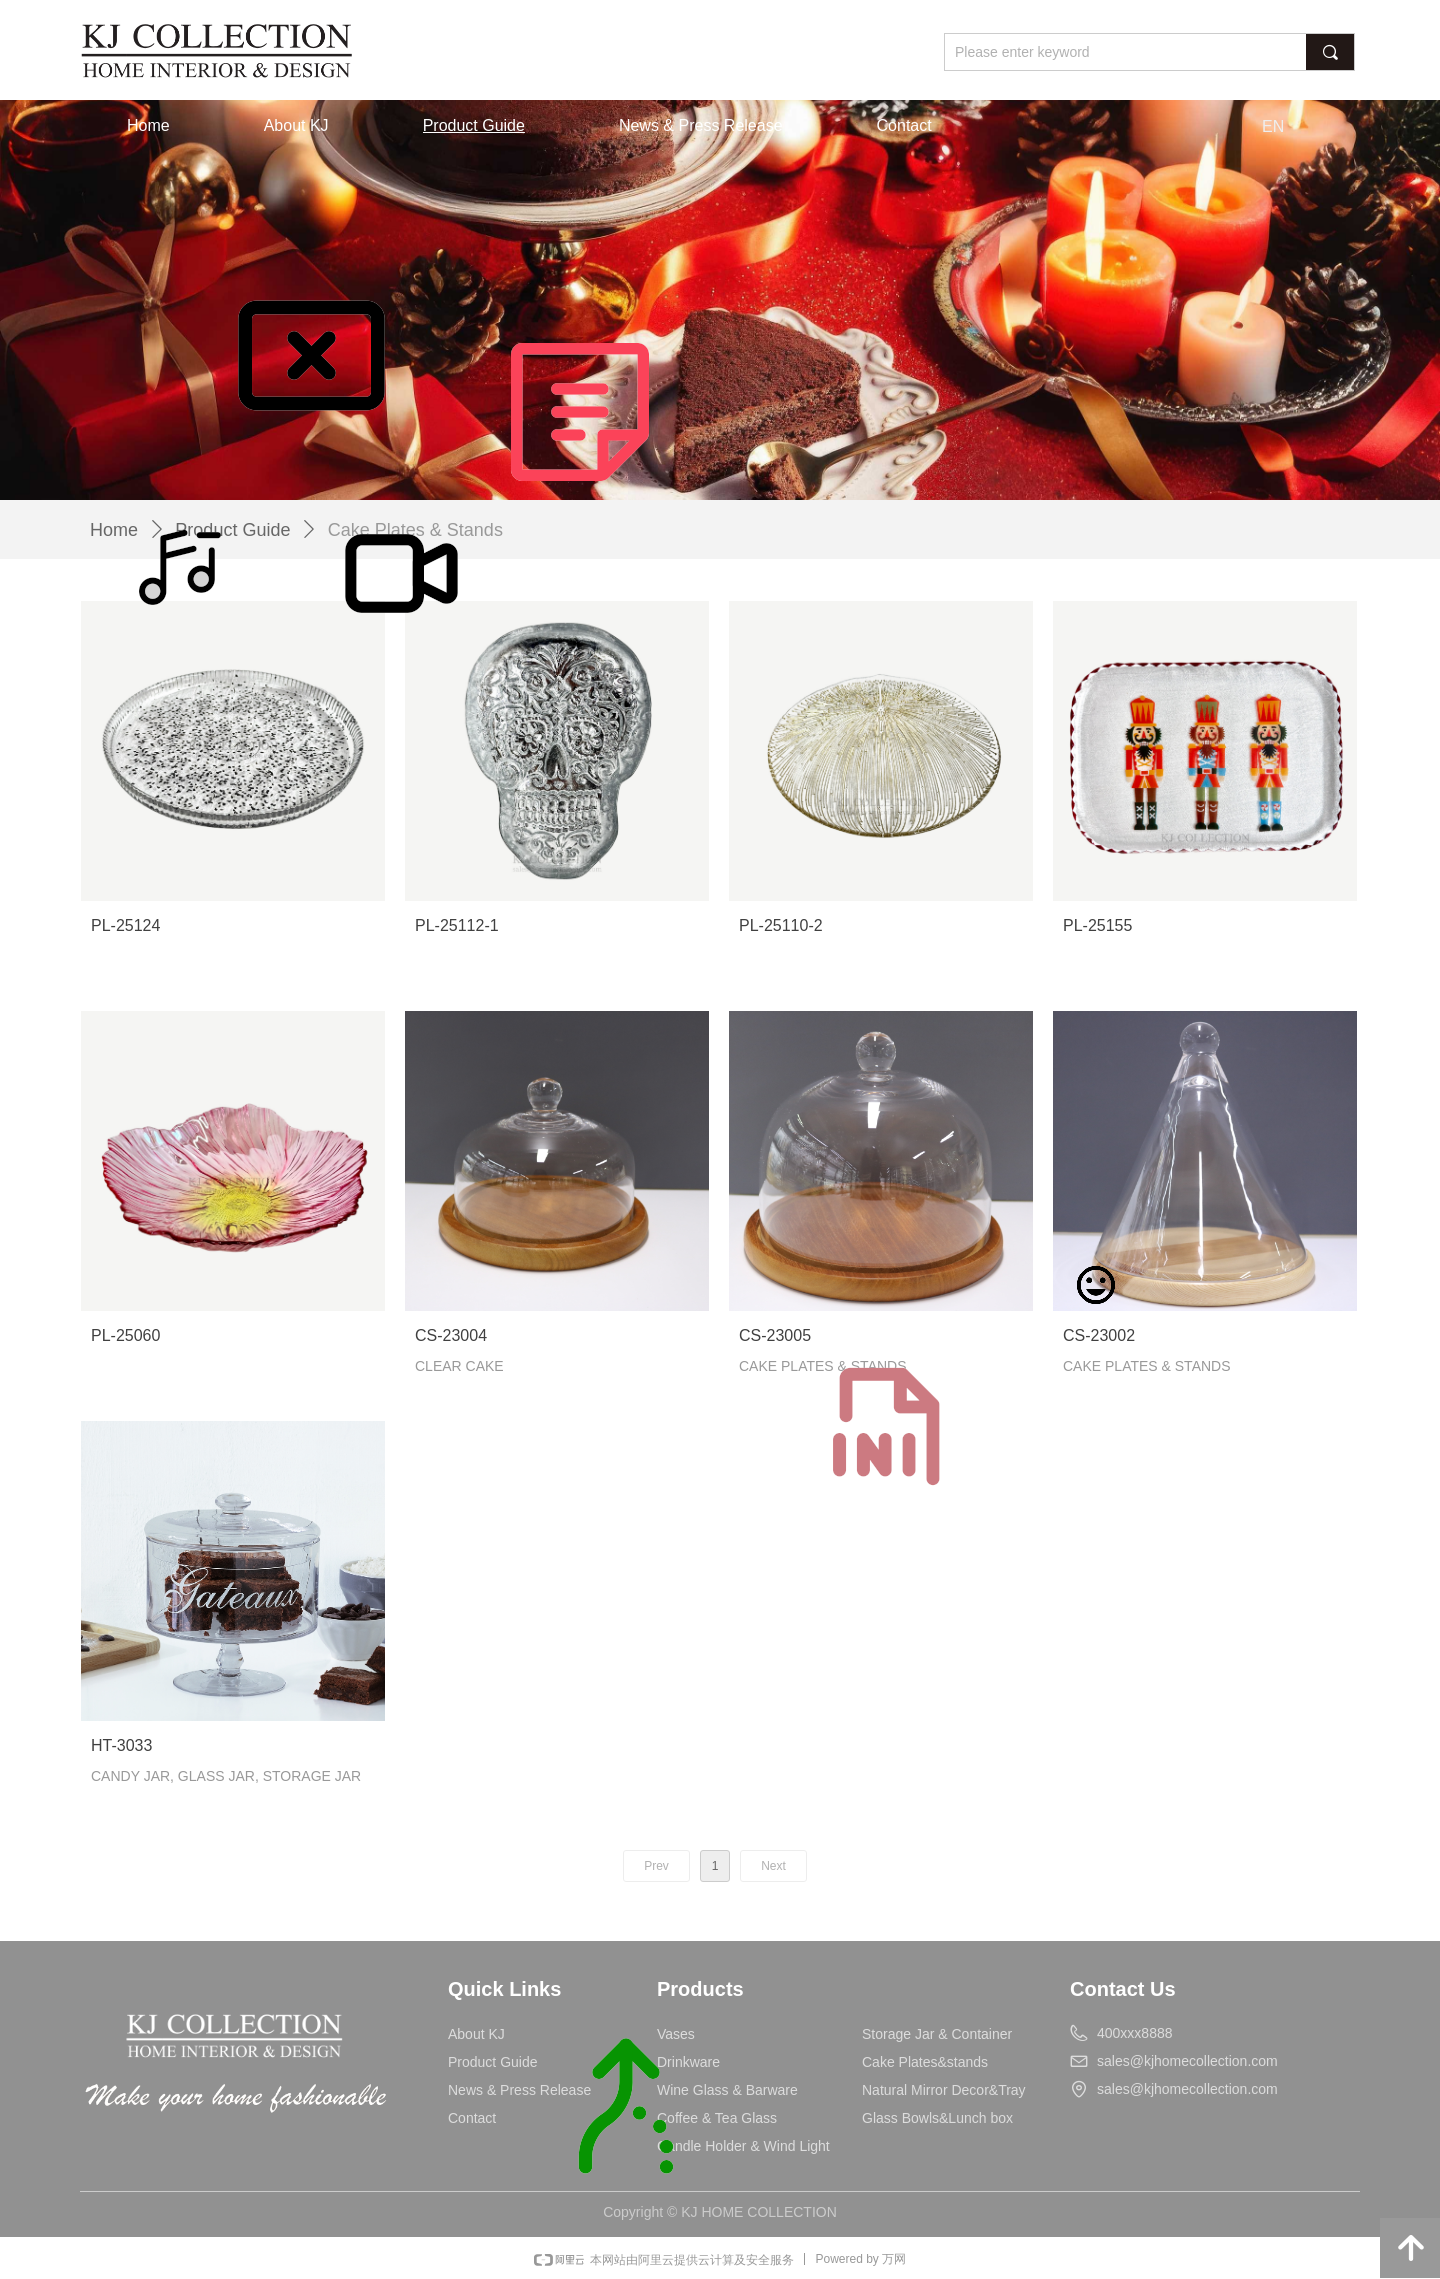 The image size is (1440, 2279). I want to click on insert an emoji or emoticon, so click(1096, 1285).